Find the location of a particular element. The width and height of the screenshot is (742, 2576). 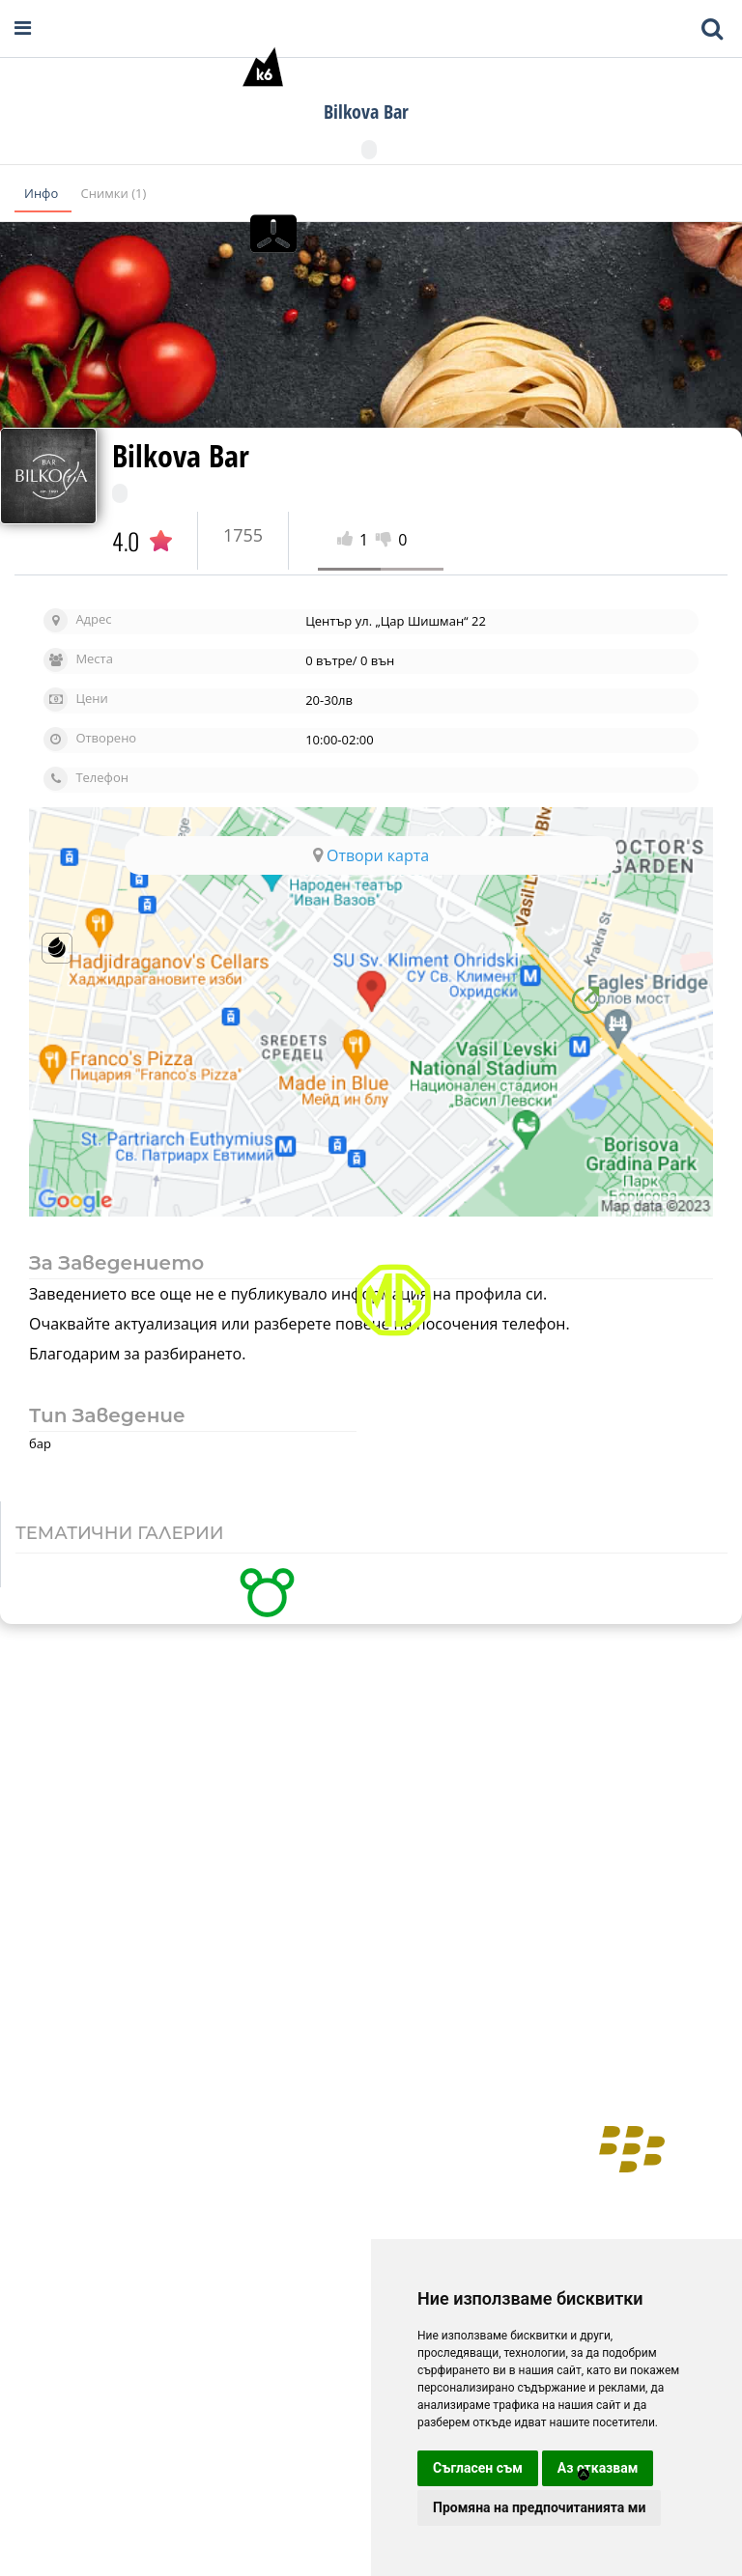

app.net (adn) logo is located at coordinates (584, 2475).